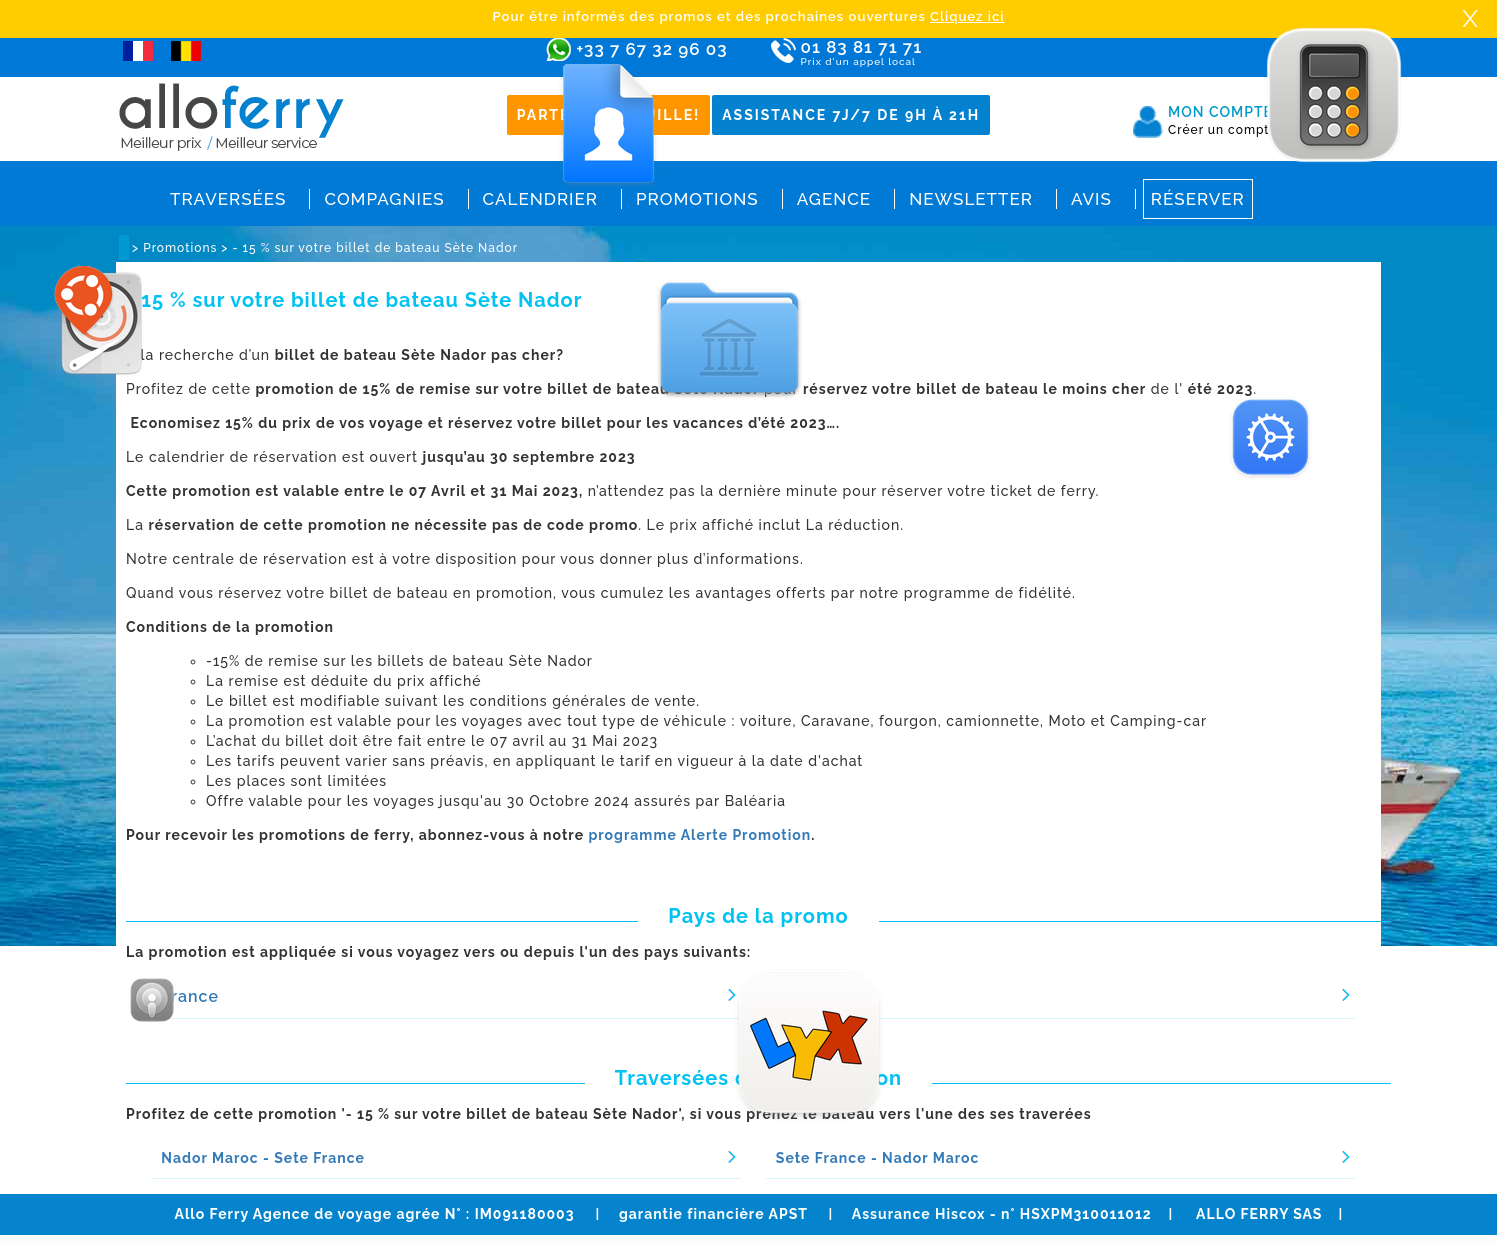  I want to click on open the calculator app, so click(1334, 95).